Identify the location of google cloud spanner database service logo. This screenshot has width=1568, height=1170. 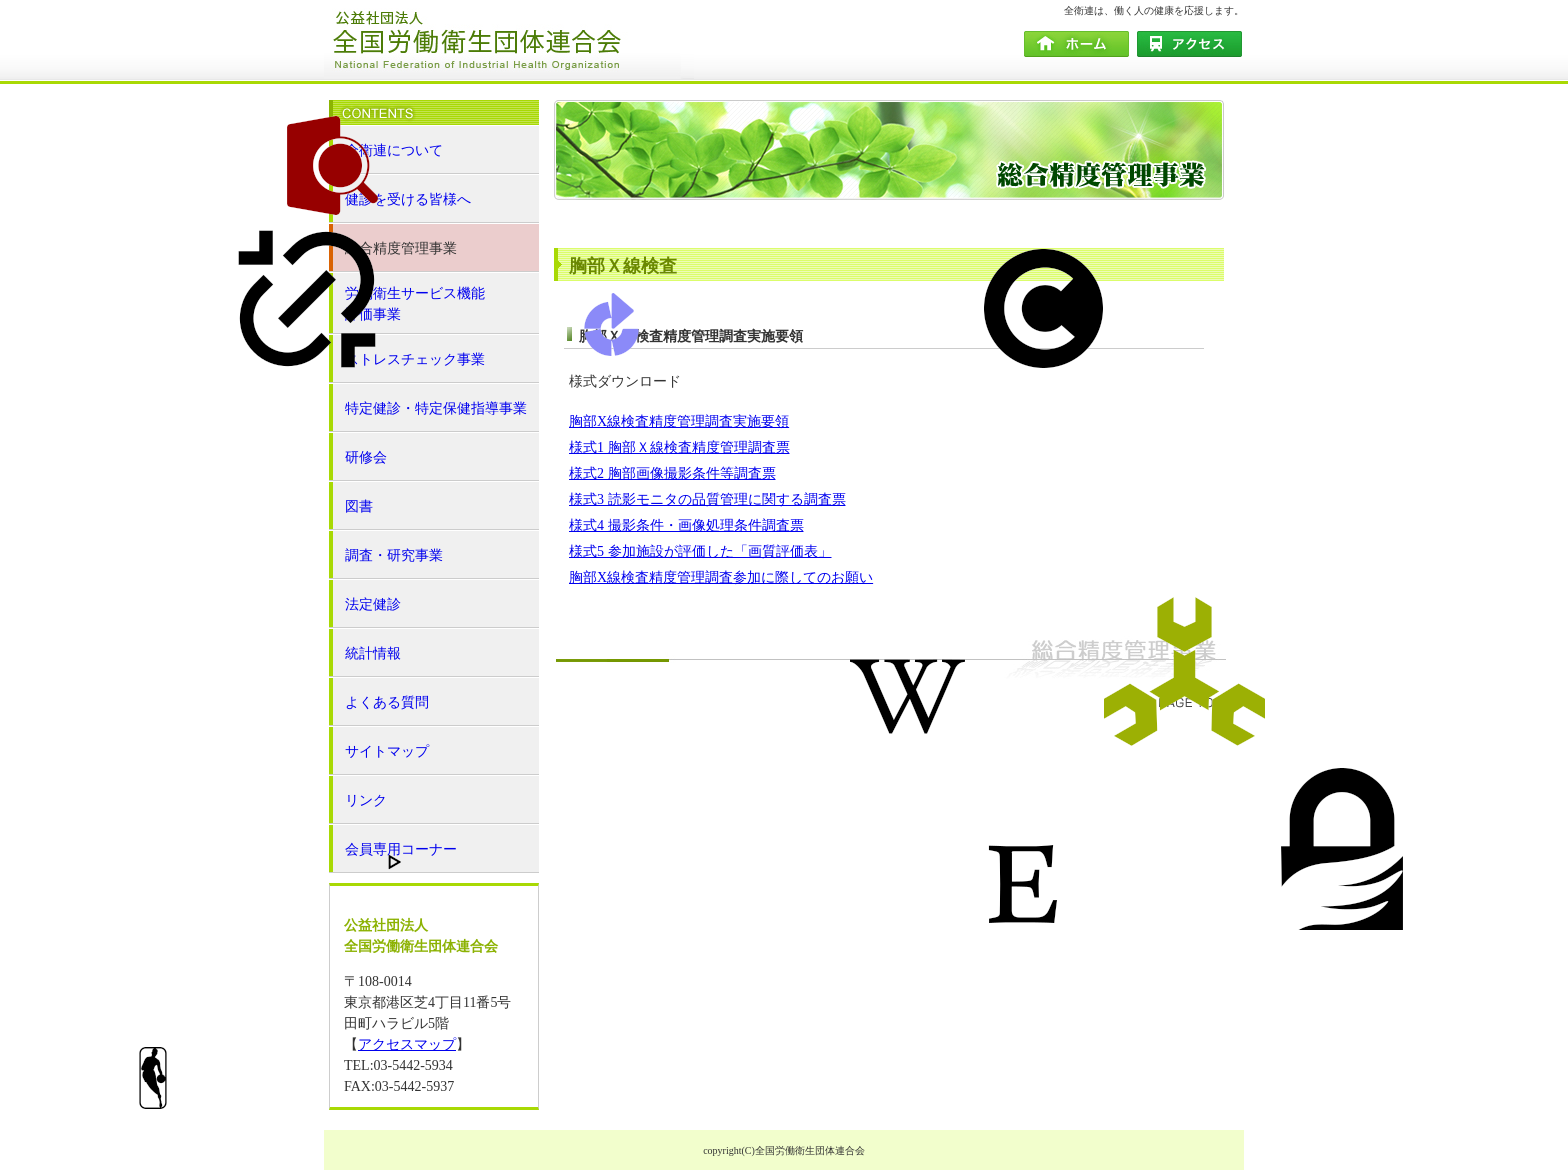
(1184, 671).